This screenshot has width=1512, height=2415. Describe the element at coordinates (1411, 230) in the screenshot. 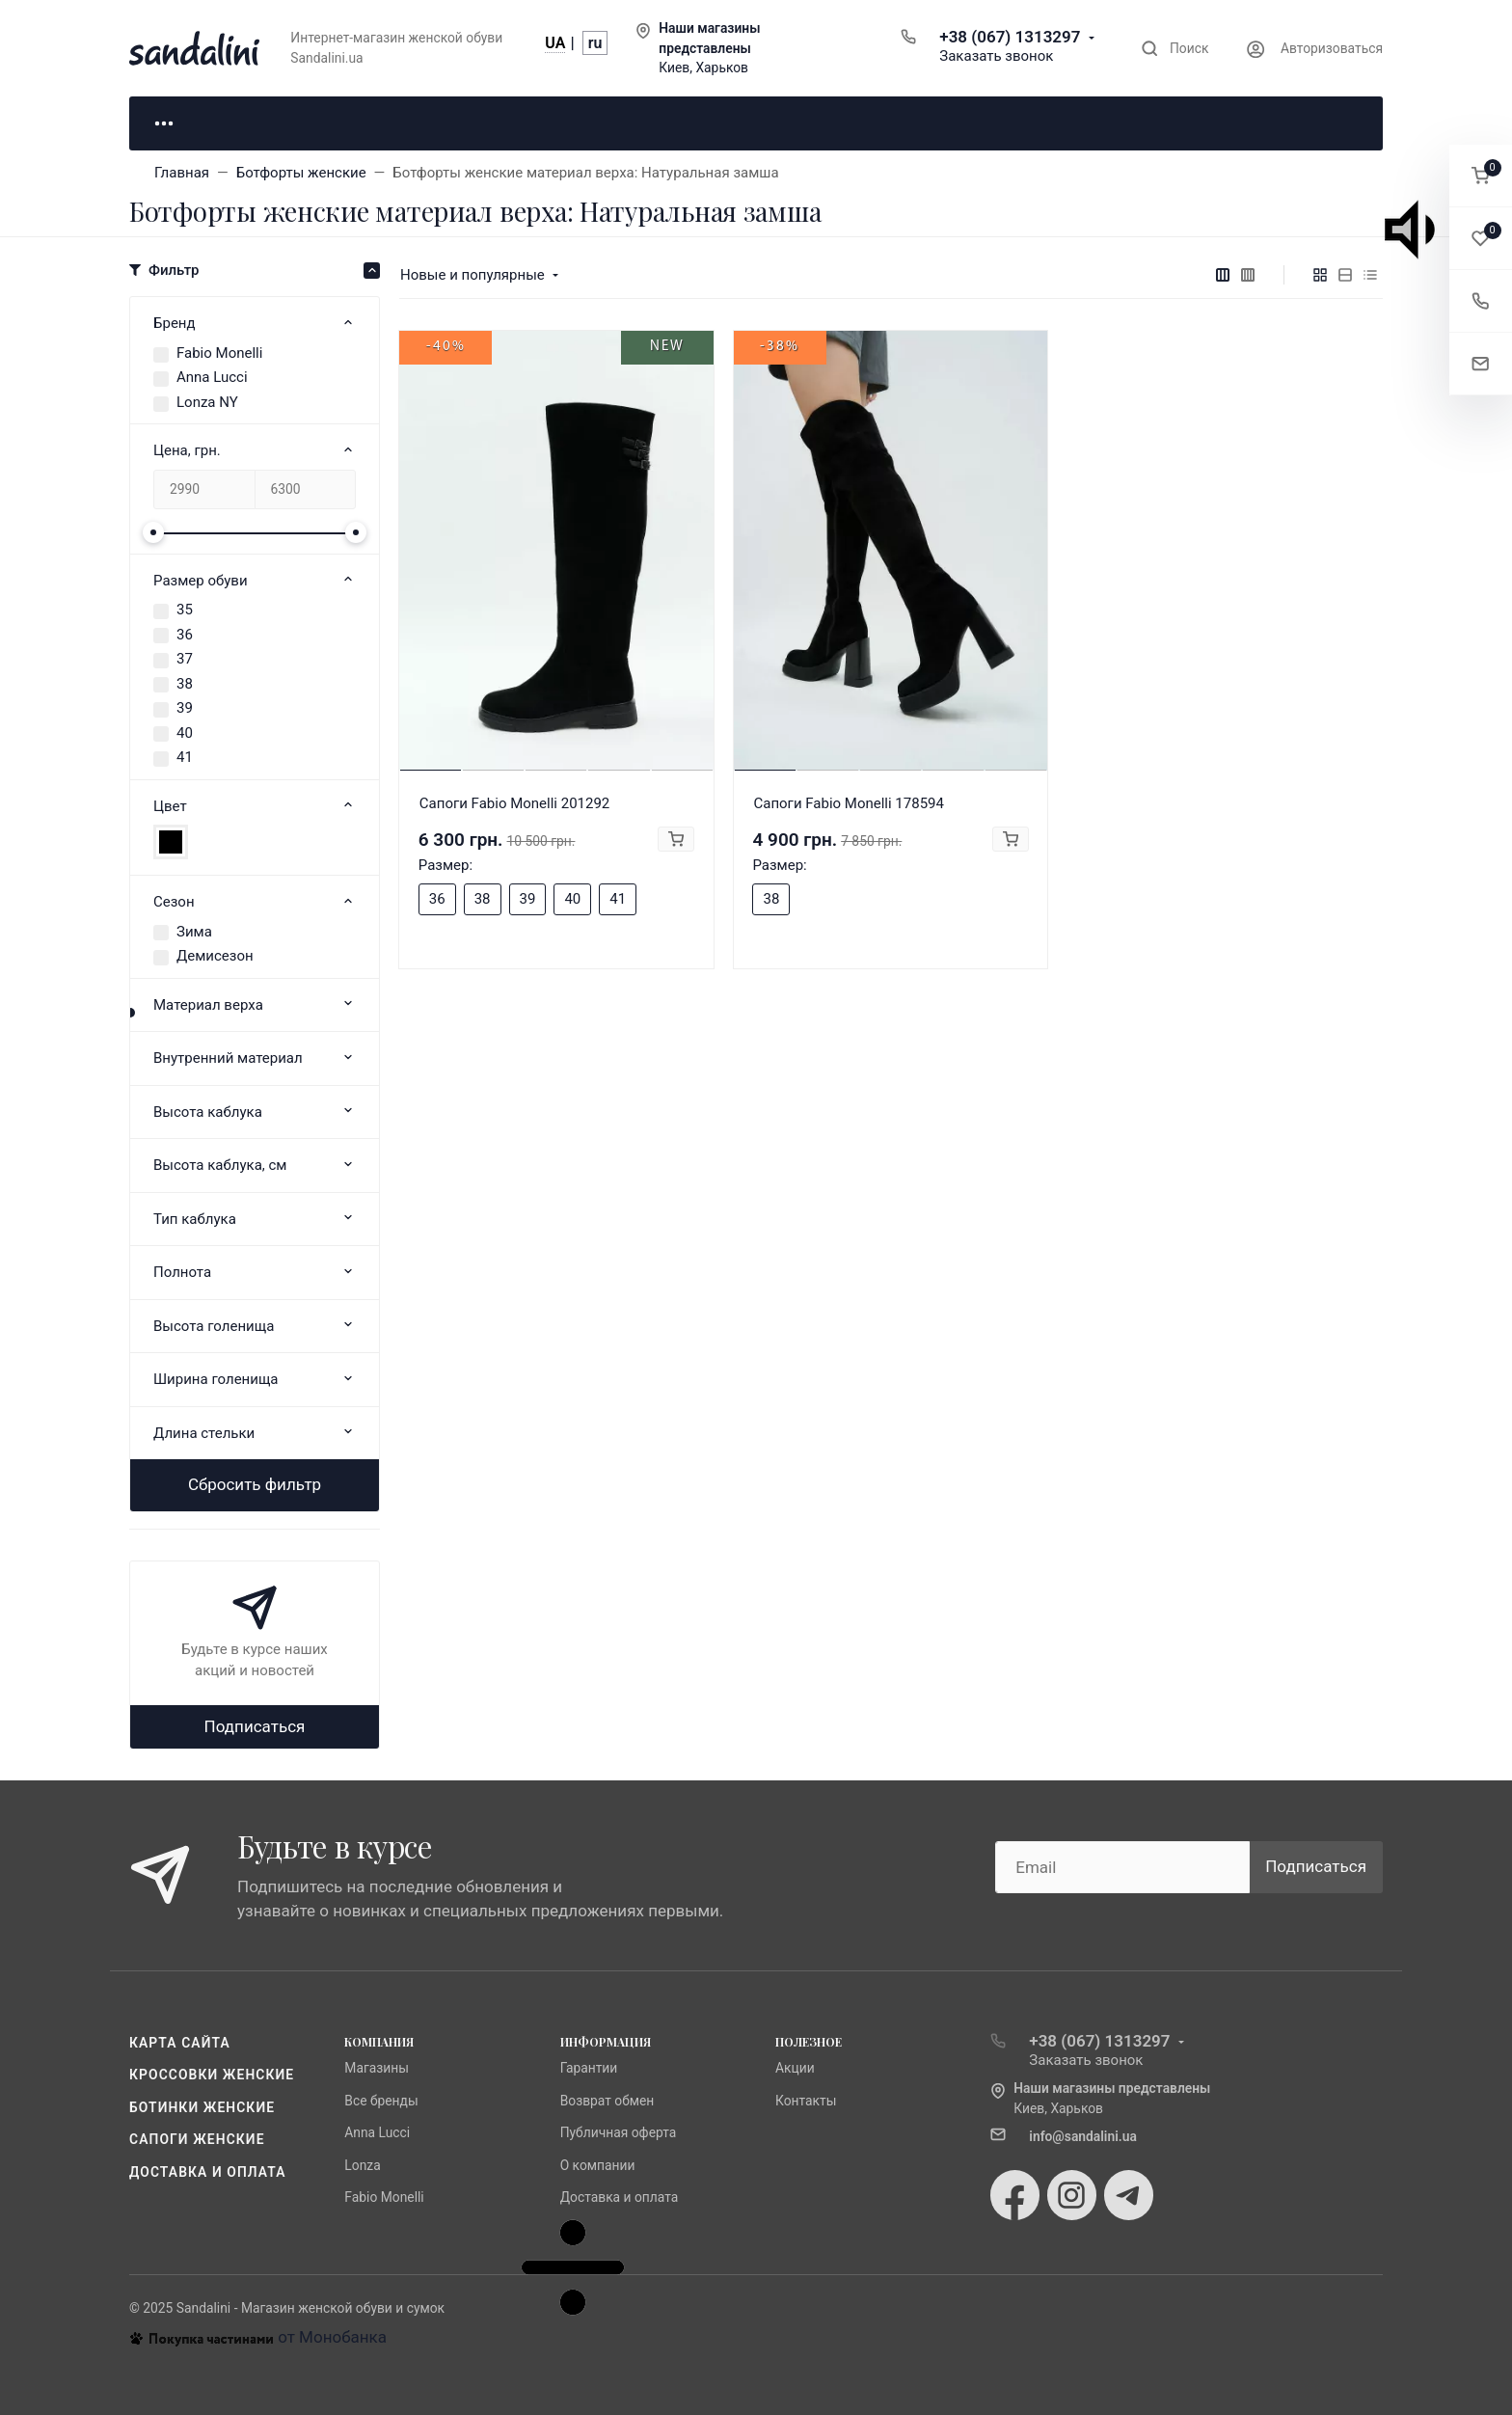

I see `decrease audio volume` at that location.